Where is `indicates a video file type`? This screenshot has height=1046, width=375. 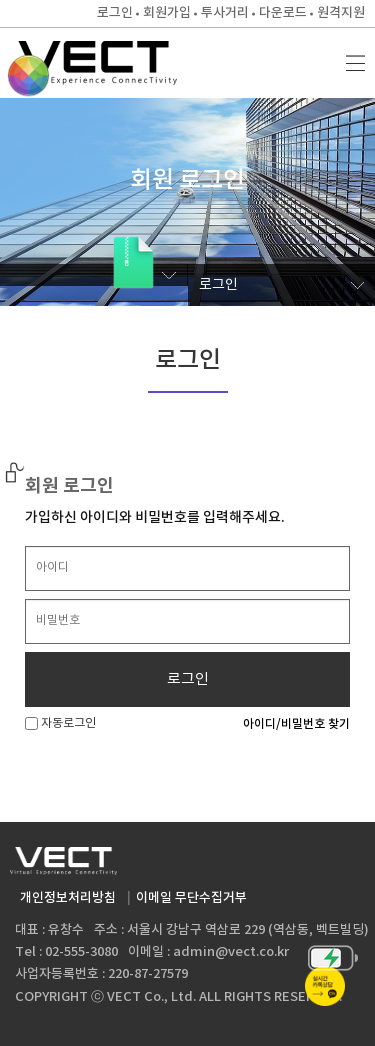
indicates a video file type is located at coordinates (184, 197).